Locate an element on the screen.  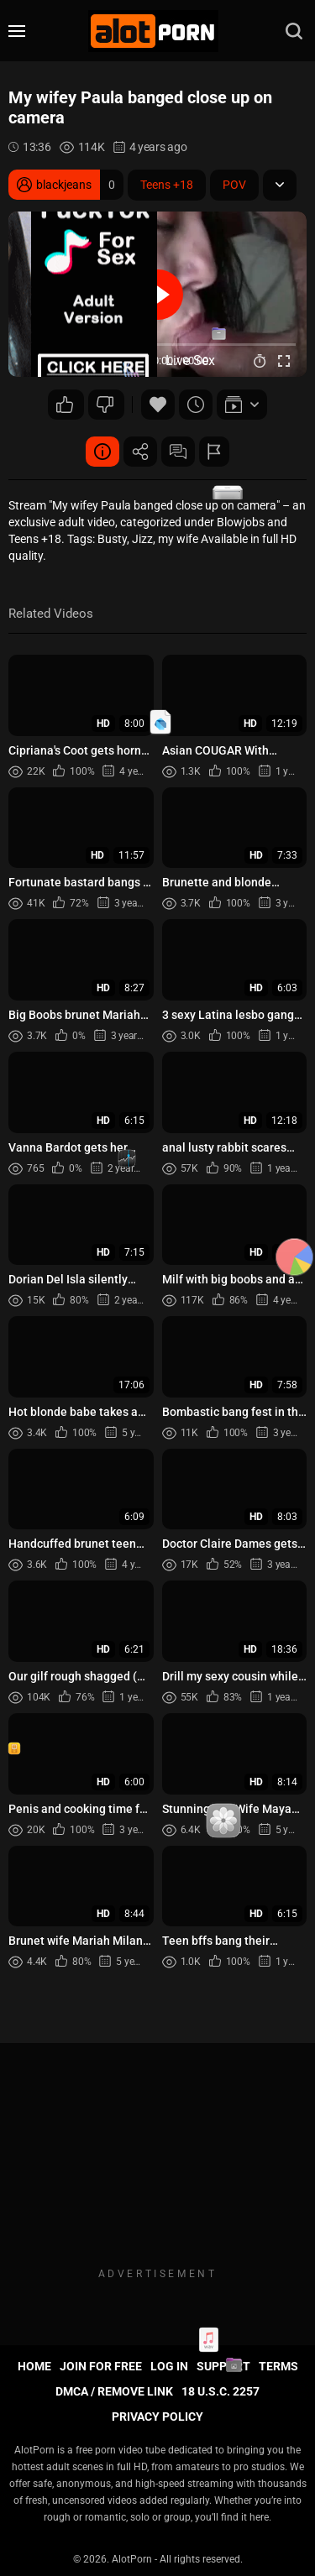
open Piper mouse configuration app is located at coordinates (14, 1748).